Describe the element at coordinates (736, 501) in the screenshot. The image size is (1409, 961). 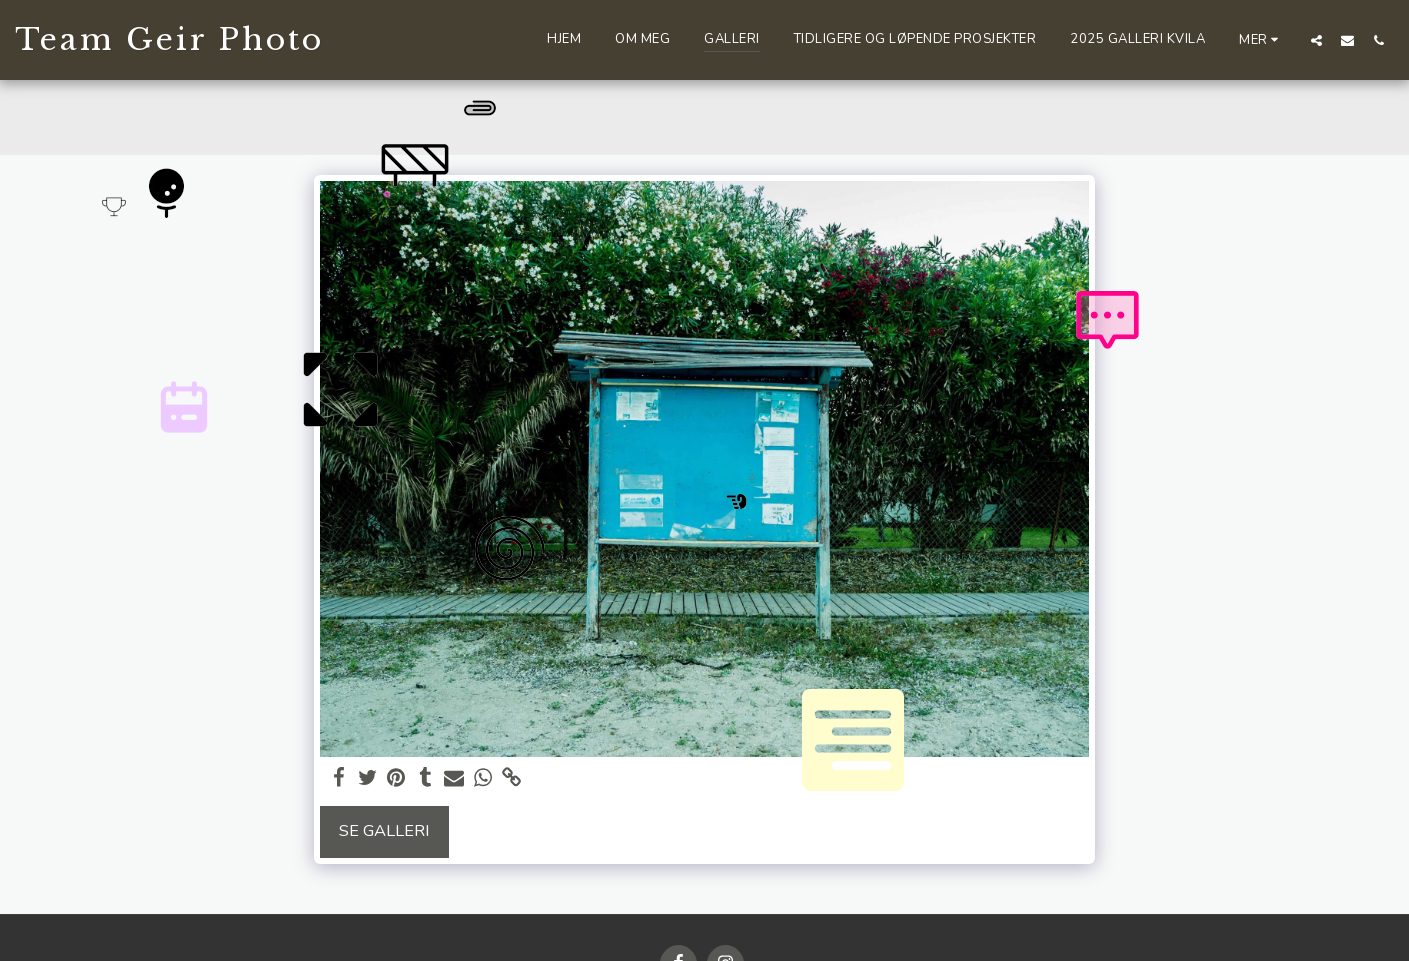
I see `go back to the previous screen` at that location.